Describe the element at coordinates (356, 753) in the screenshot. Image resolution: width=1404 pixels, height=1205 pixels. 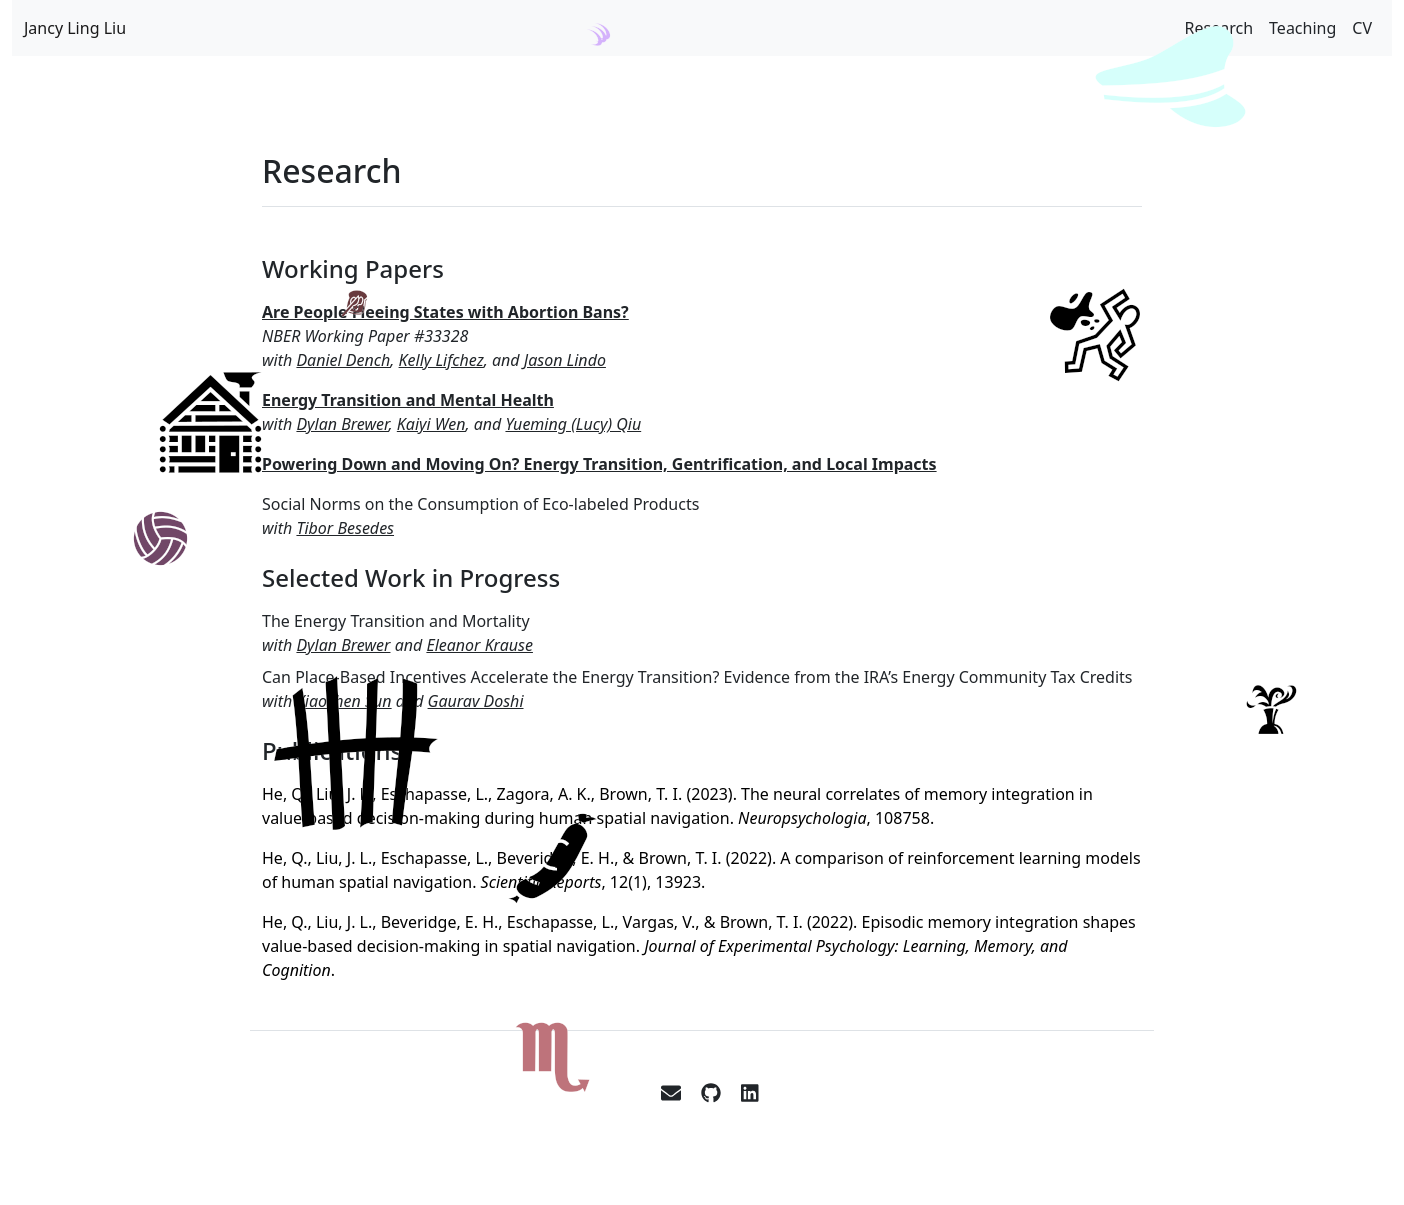
I see `indicates a count of five items or points` at that location.